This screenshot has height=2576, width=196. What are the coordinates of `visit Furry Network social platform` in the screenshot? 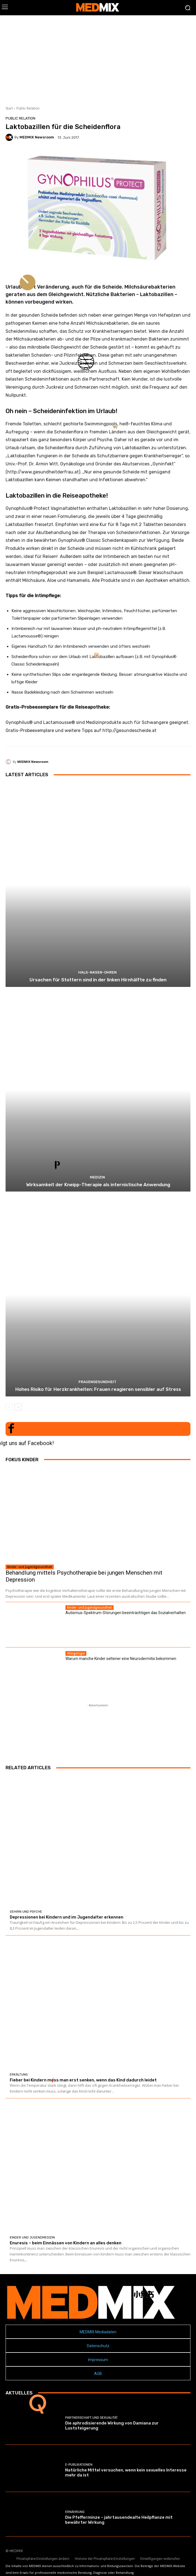 It's located at (96, 655).